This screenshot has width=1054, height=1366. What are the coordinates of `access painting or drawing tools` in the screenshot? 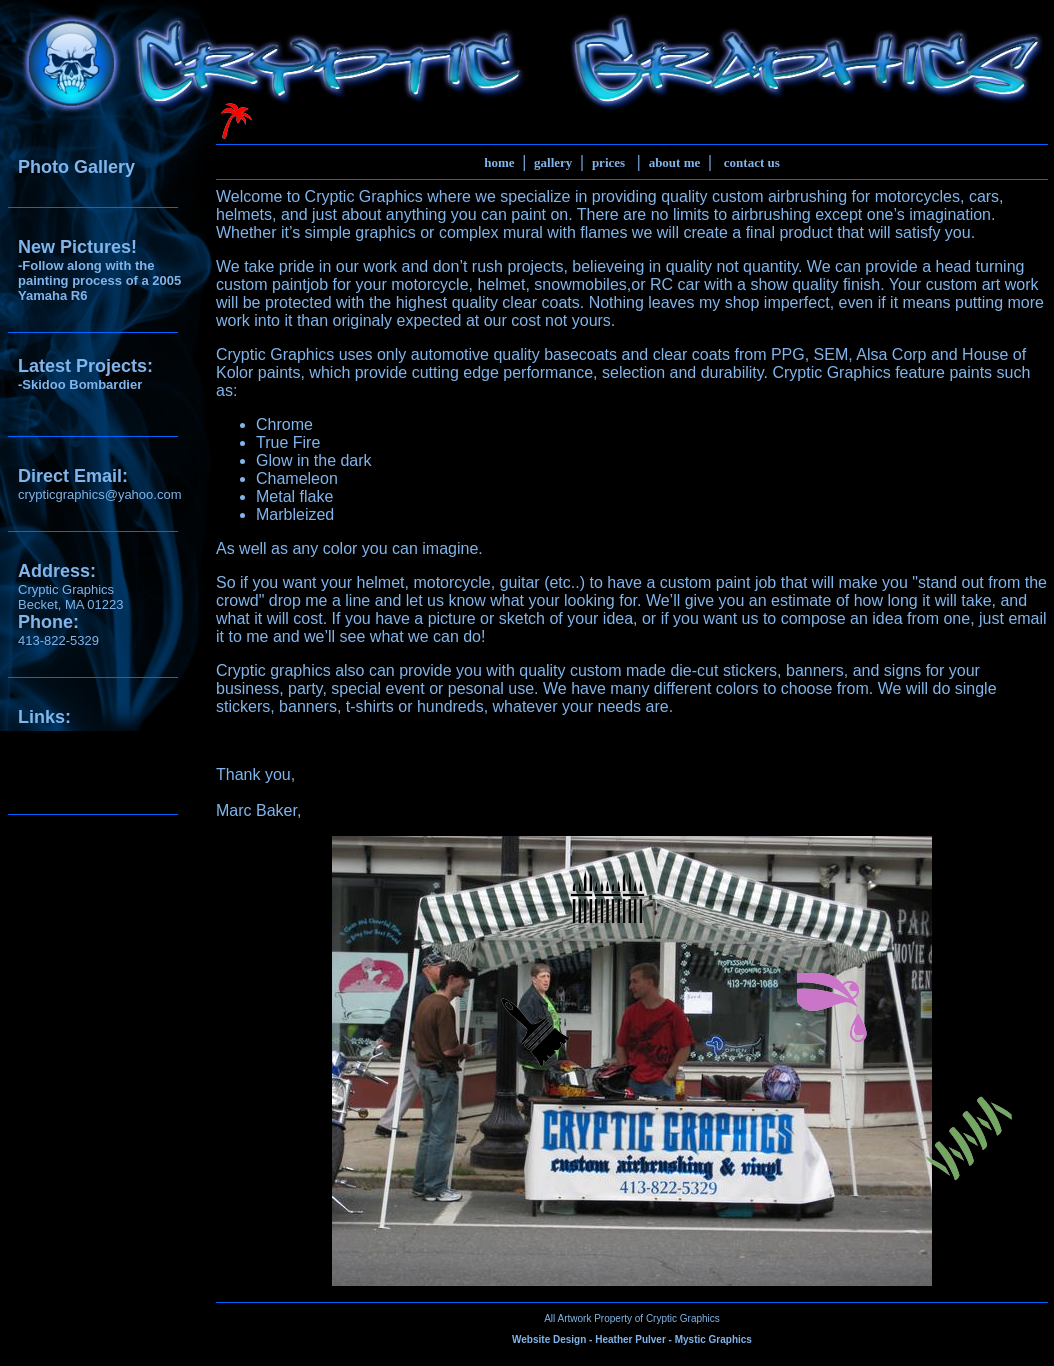 It's located at (536, 1033).